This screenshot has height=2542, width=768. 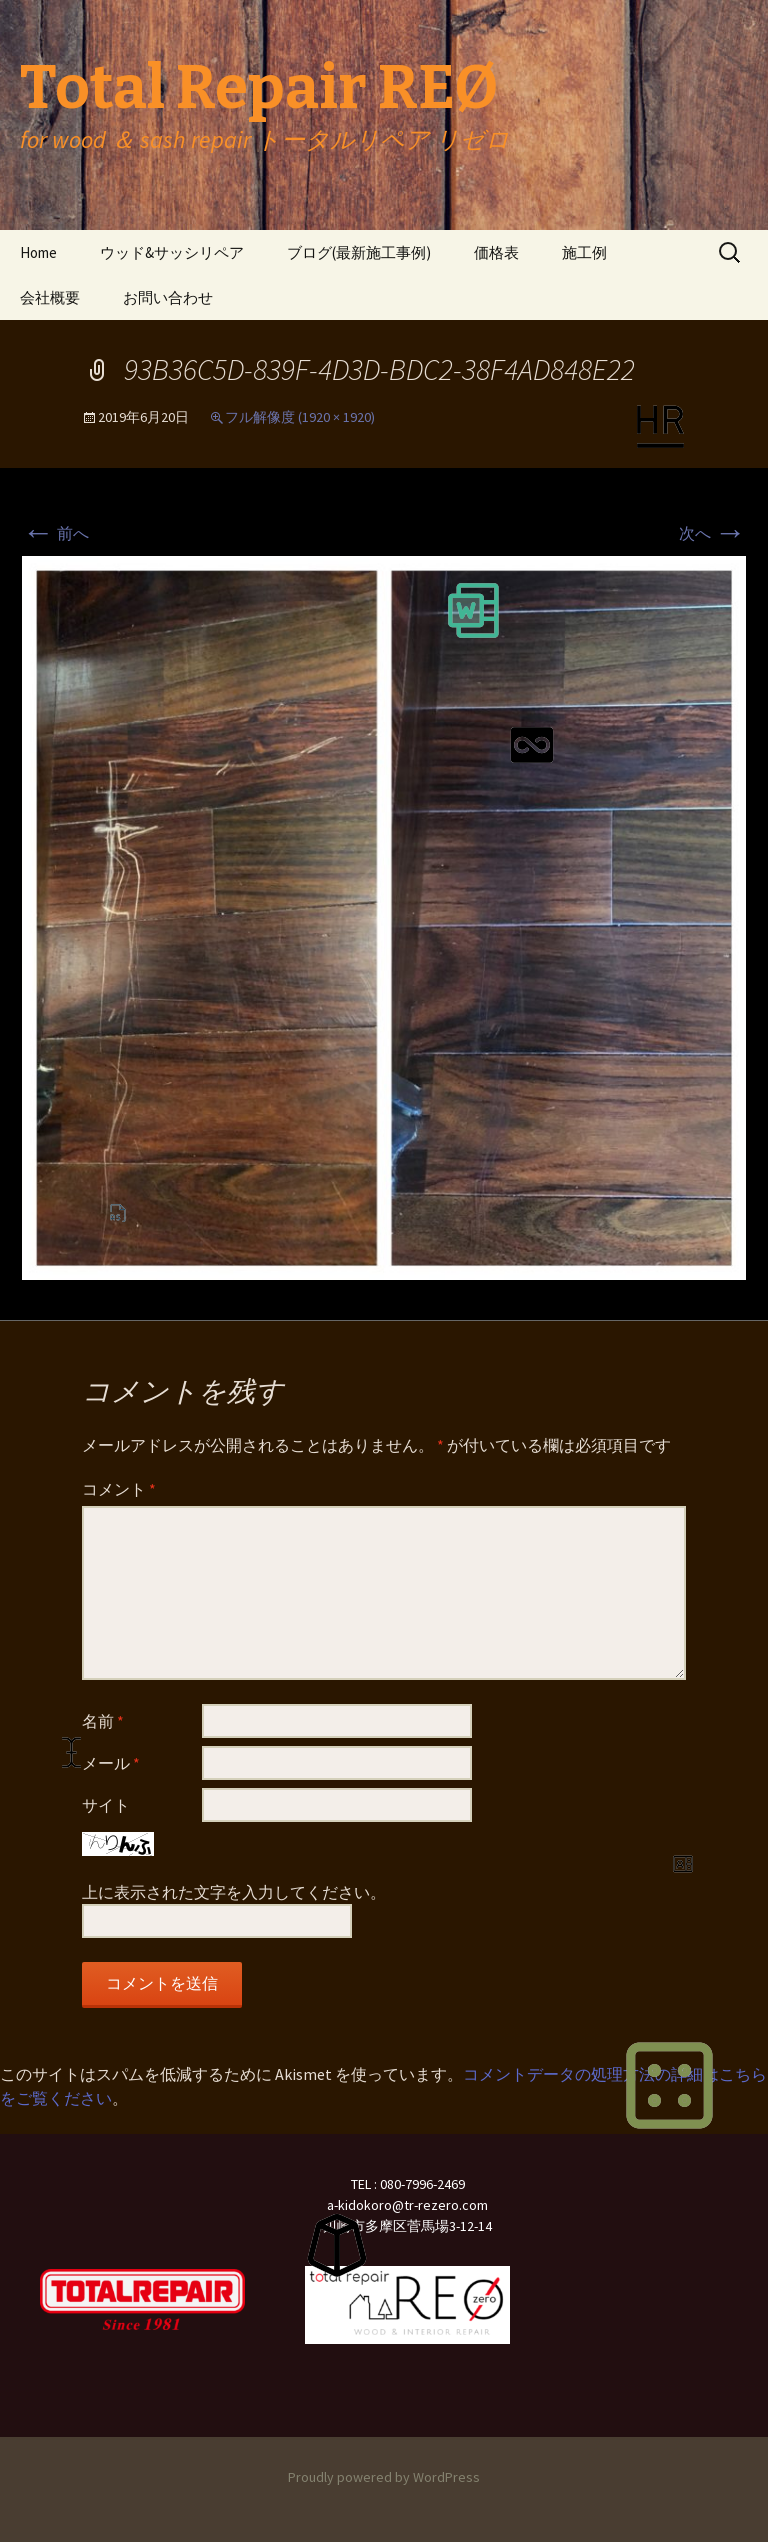 What do you see at coordinates (118, 1213) in the screenshot?
I see `a Rust source code file` at bounding box center [118, 1213].